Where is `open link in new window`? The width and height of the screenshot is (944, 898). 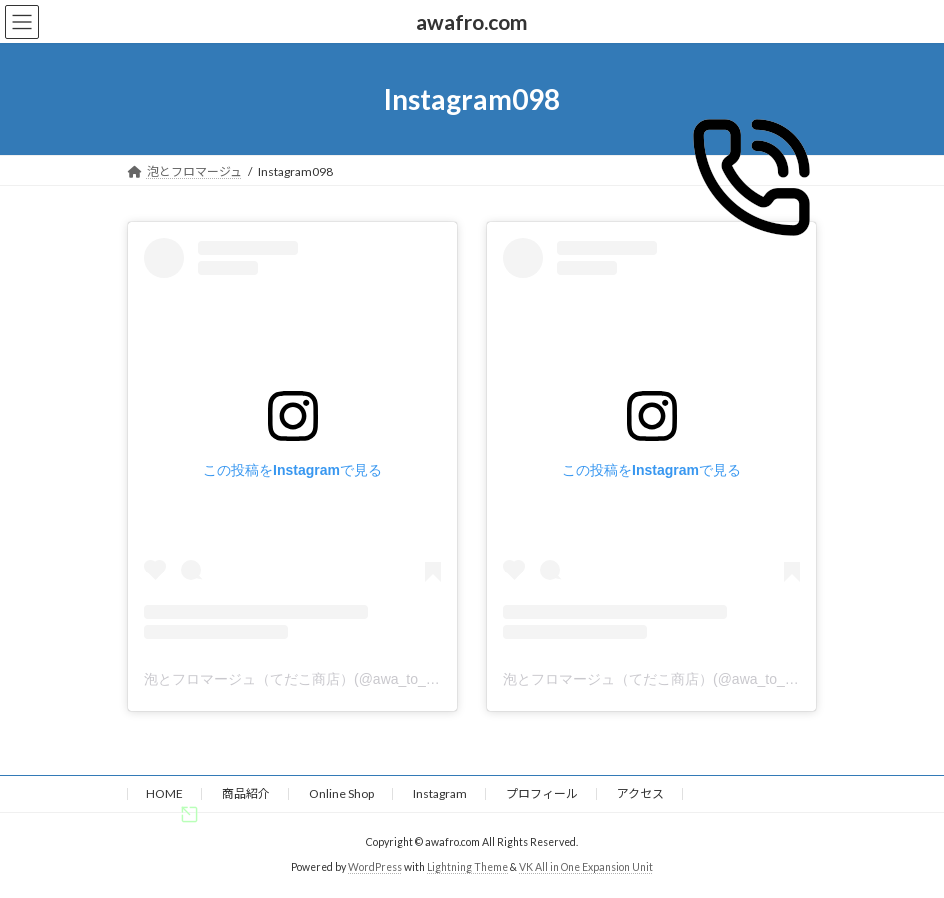
open link in new window is located at coordinates (189, 814).